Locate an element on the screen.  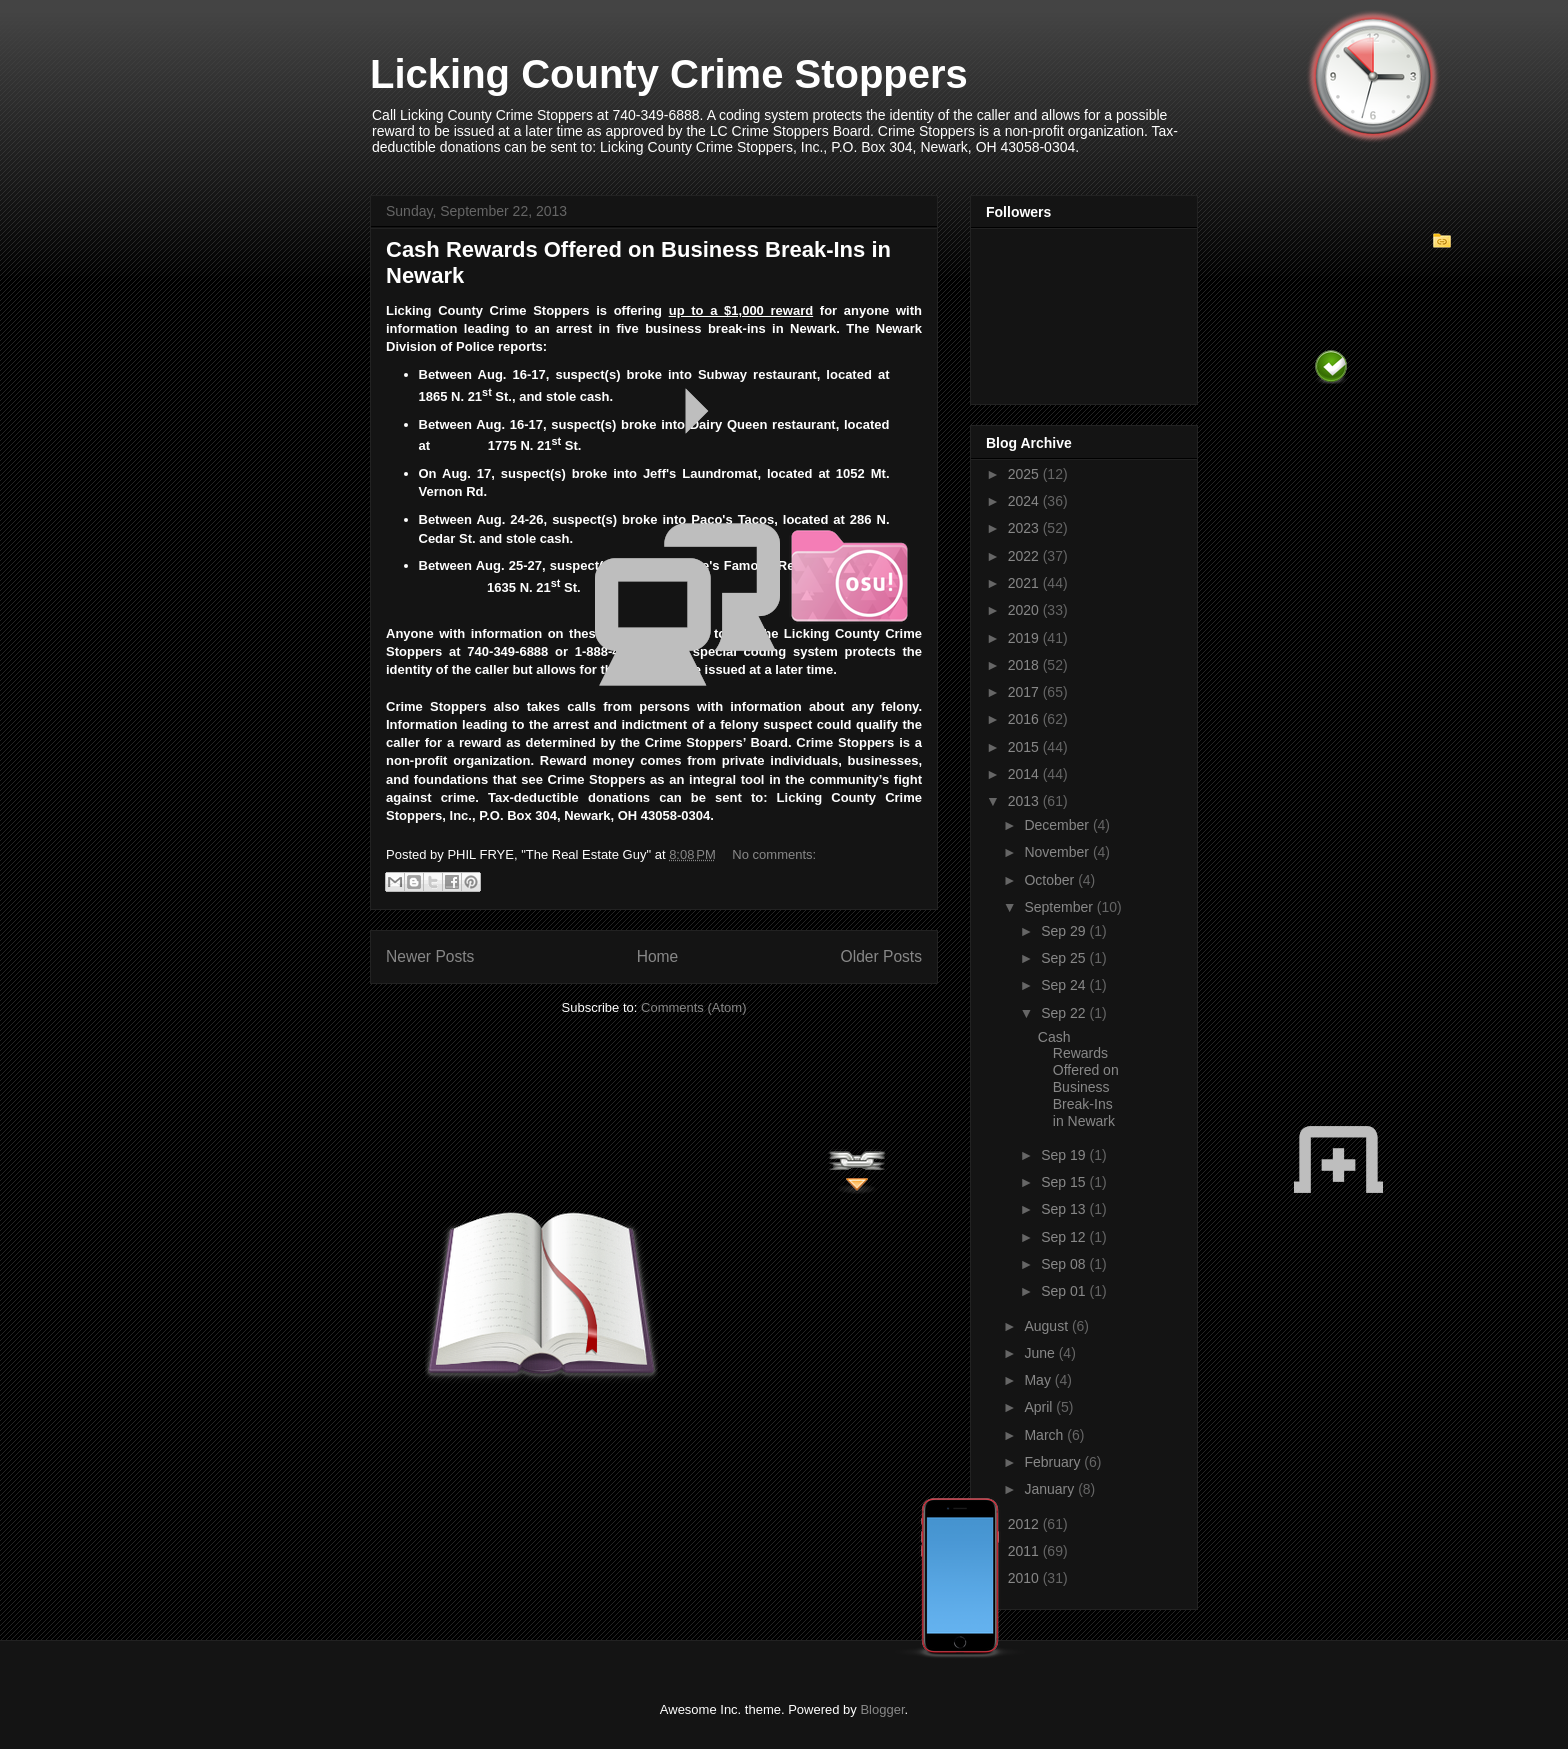
view network workgroup computers is located at coordinates (687, 604).